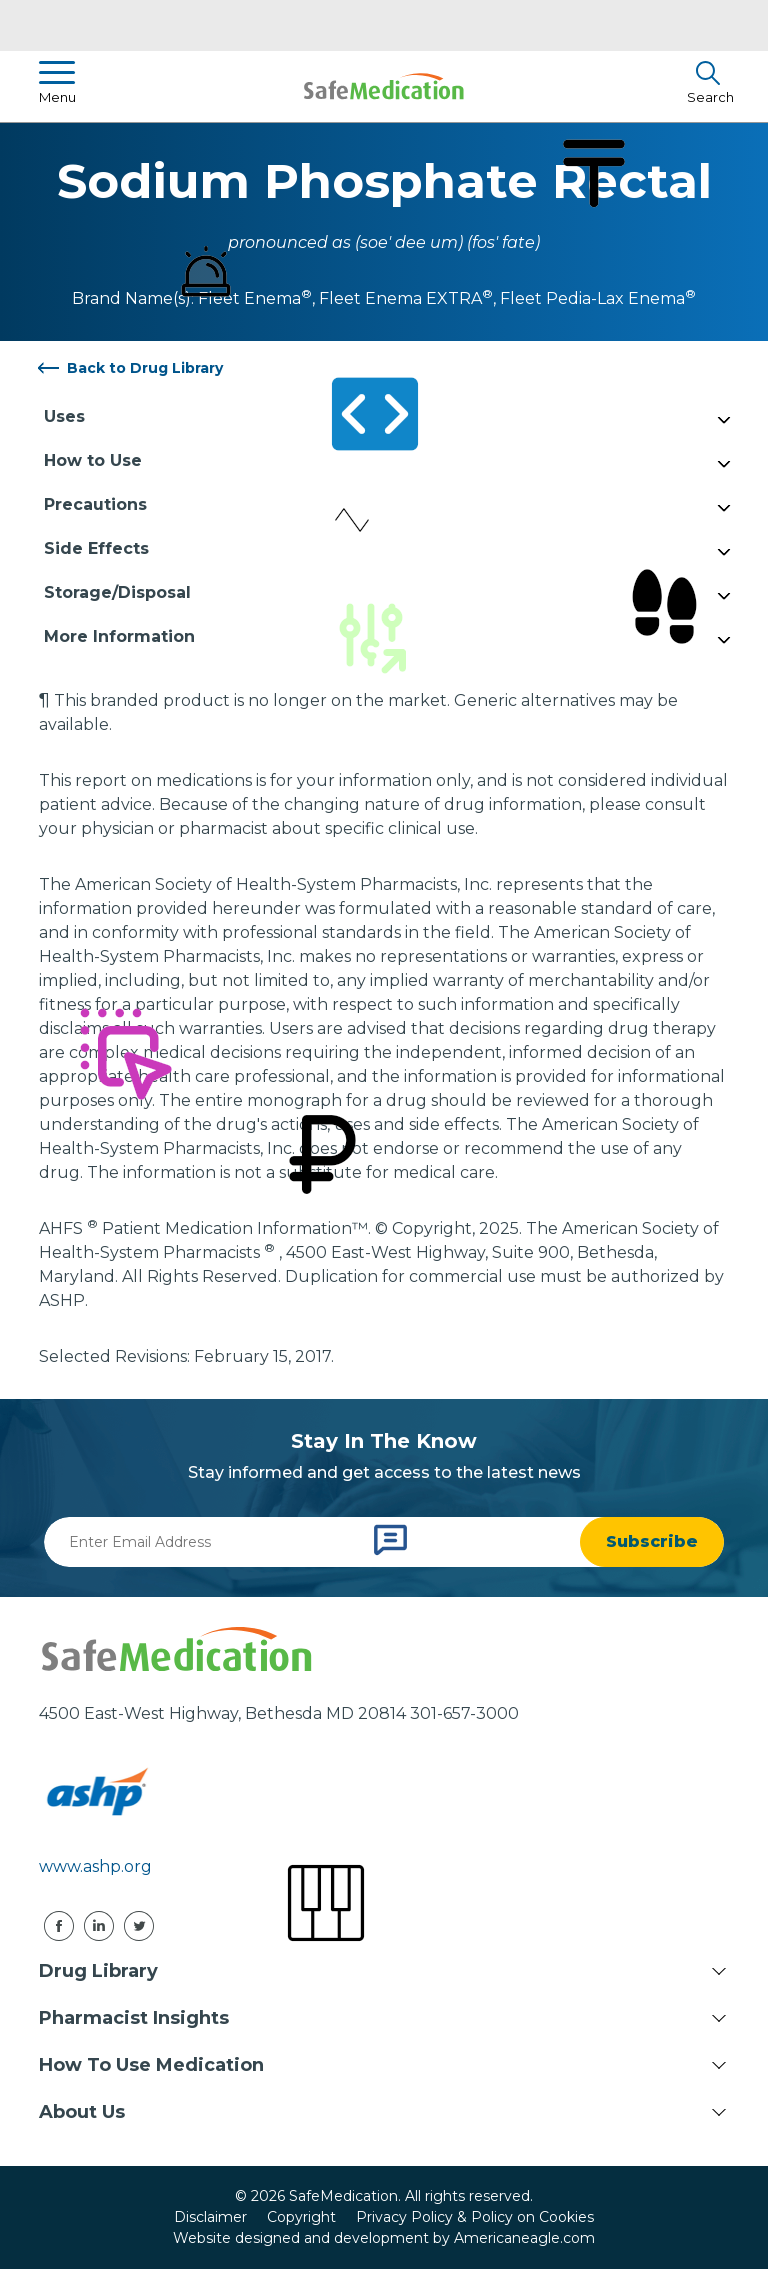 This screenshot has height=2269, width=768. I want to click on toggle triangle waveform in audio synthesizer, so click(352, 520).